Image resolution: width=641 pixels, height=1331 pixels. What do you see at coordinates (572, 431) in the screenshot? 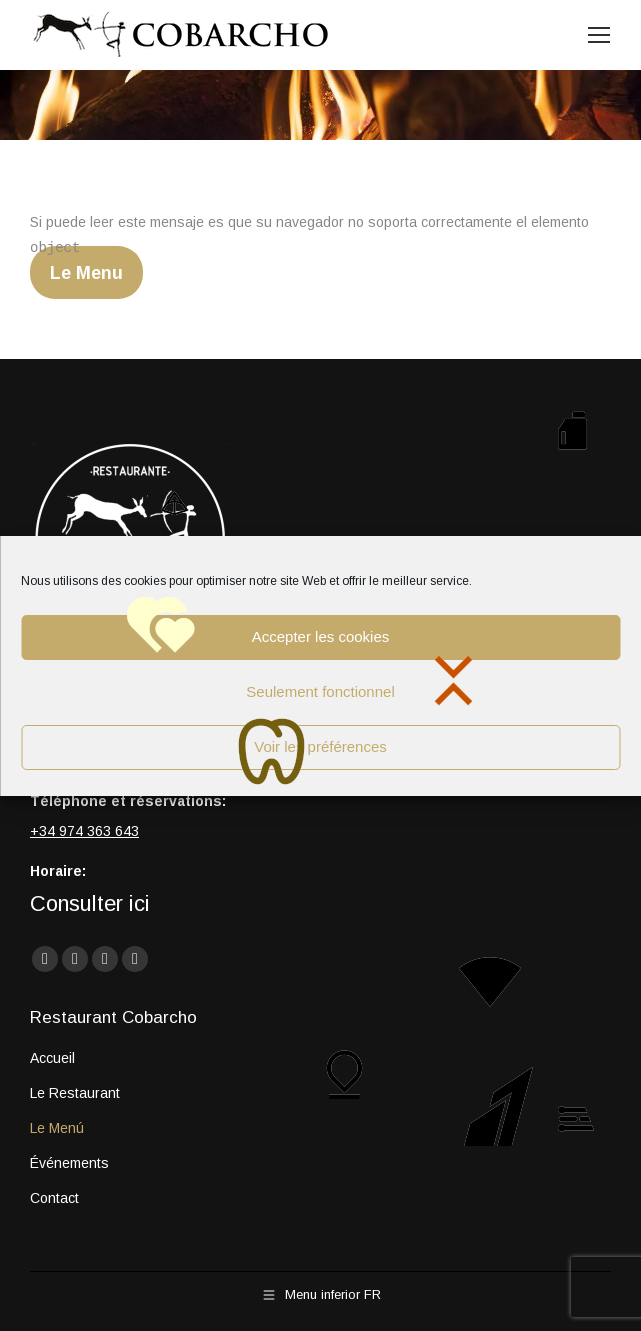
I see `find nearby gas stations` at bounding box center [572, 431].